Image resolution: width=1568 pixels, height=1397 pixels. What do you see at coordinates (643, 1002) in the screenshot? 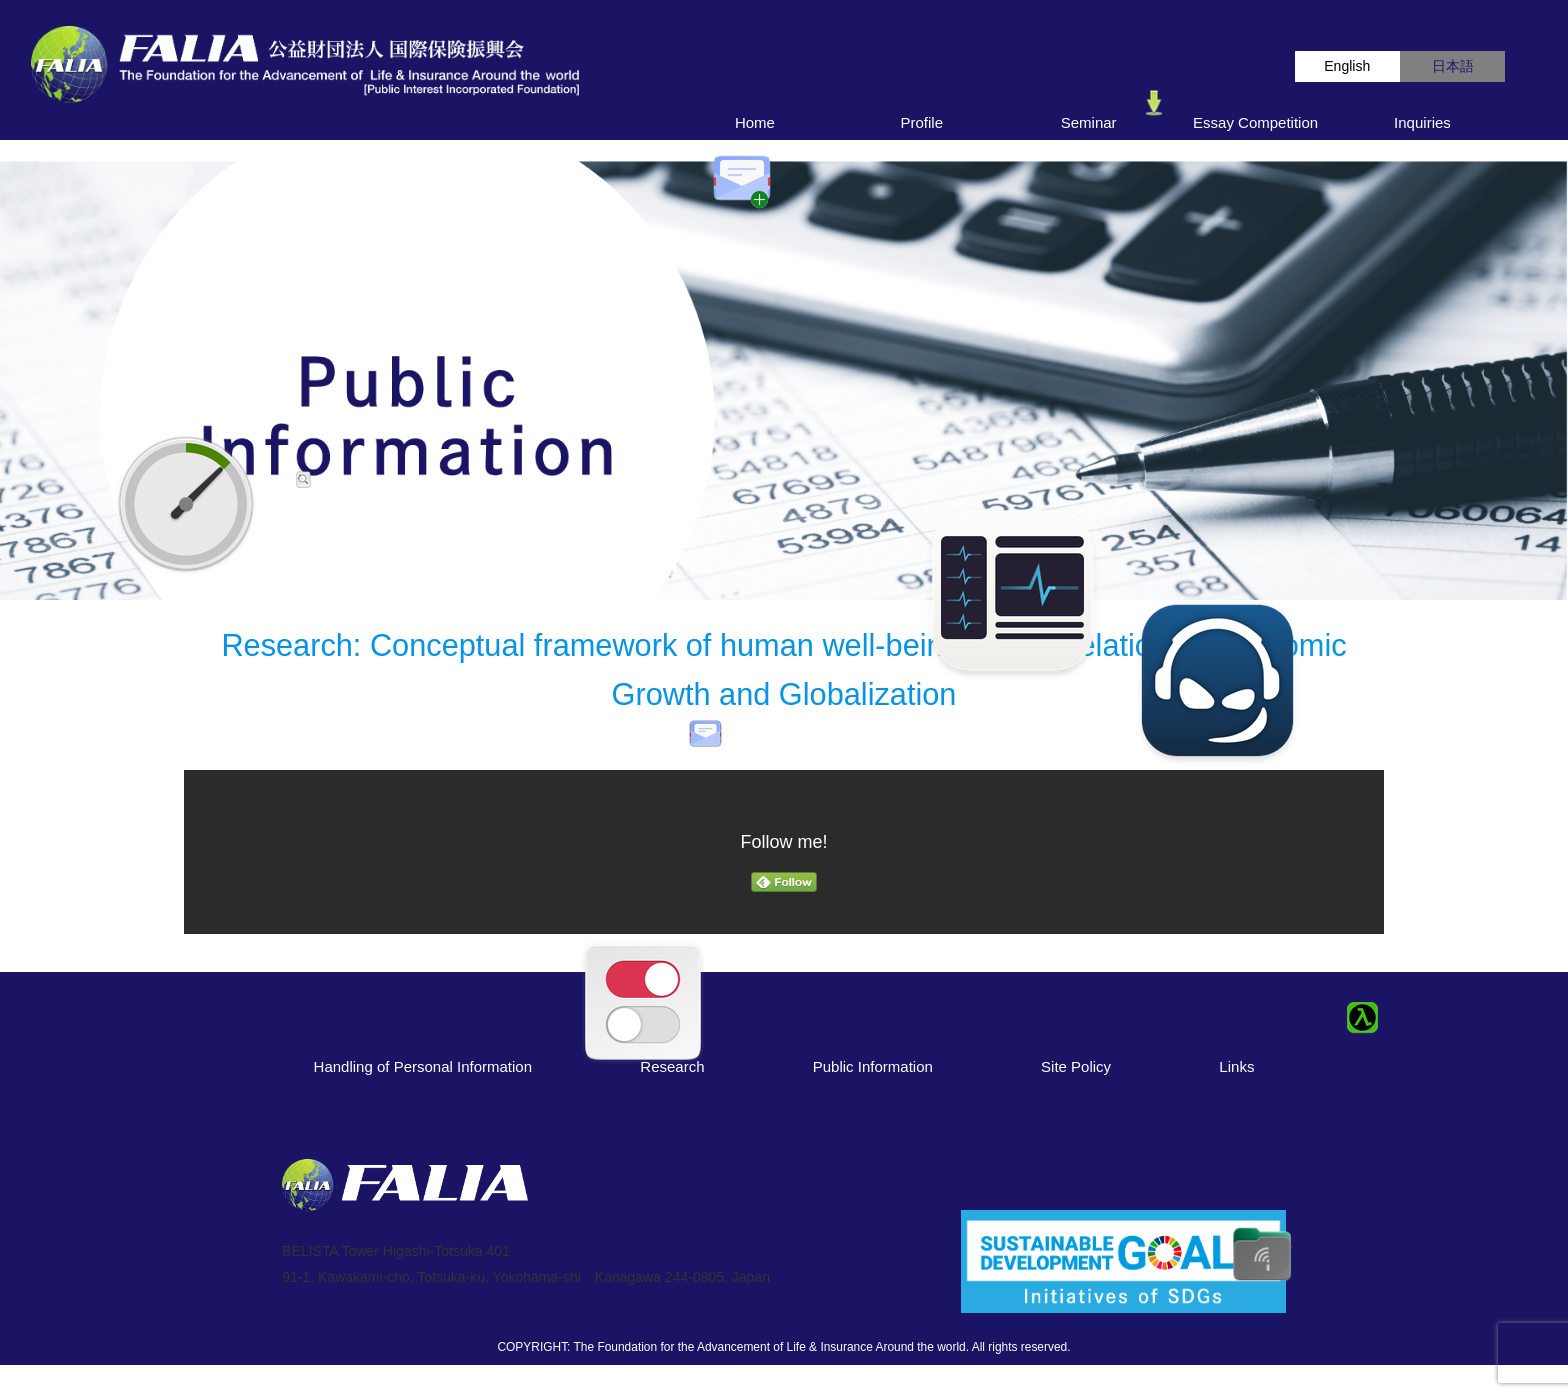
I see `open gnome tweaks settings` at bounding box center [643, 1002].